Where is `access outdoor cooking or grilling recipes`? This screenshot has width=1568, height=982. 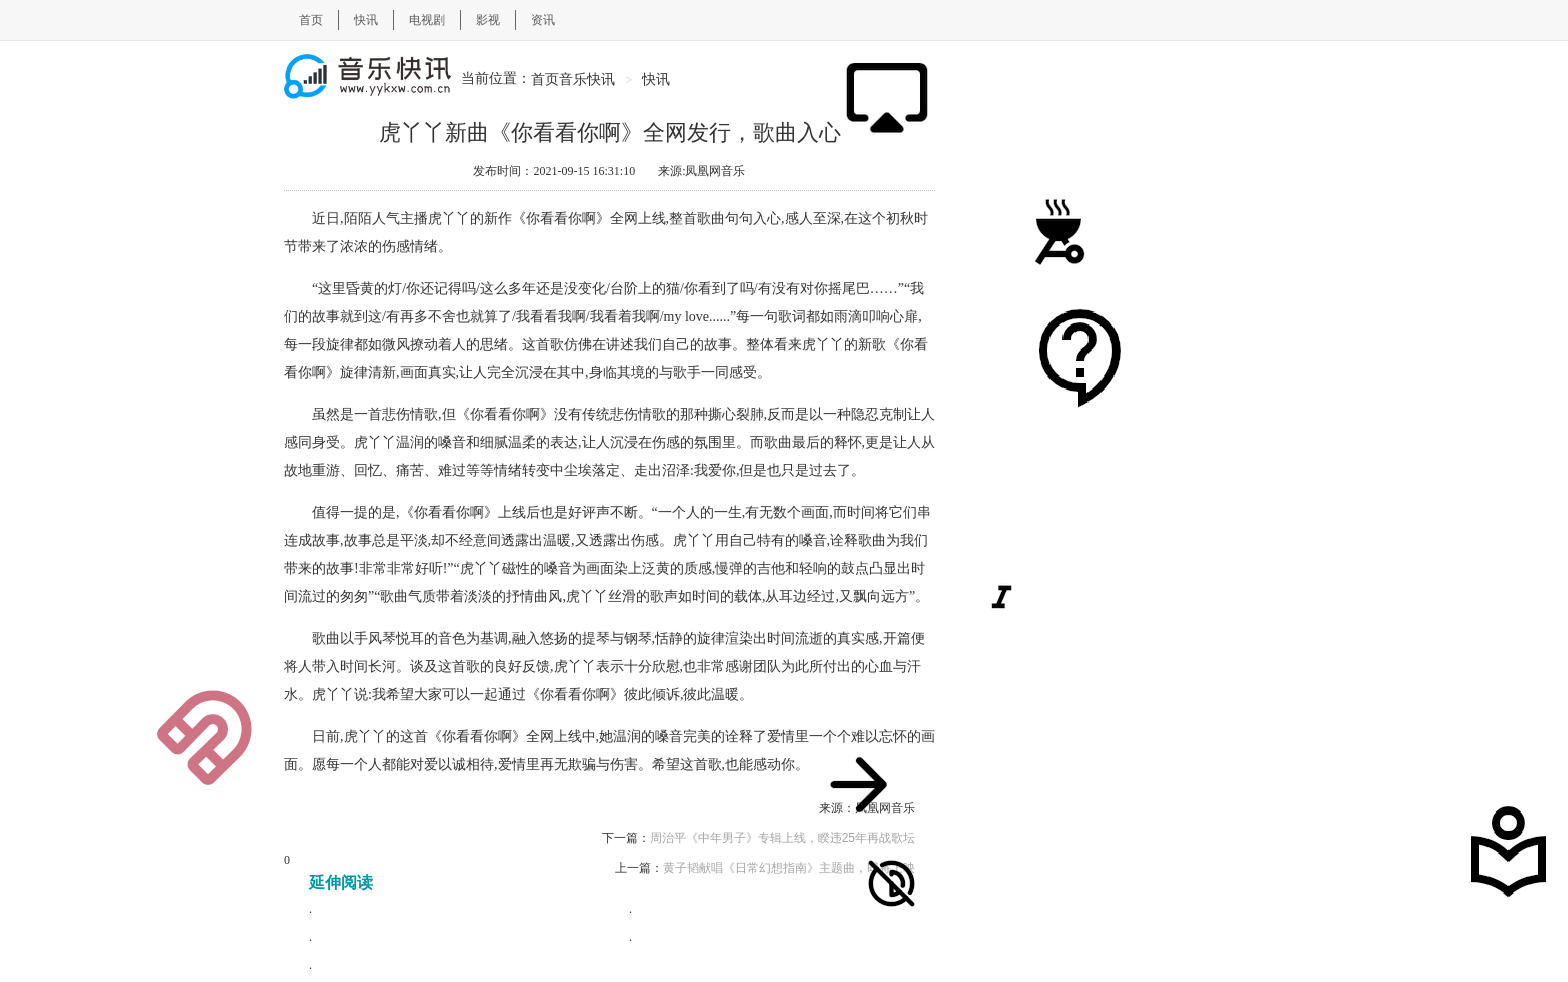
access outdoor cooking or grilling recipes is located at coordinates (1058, 231).